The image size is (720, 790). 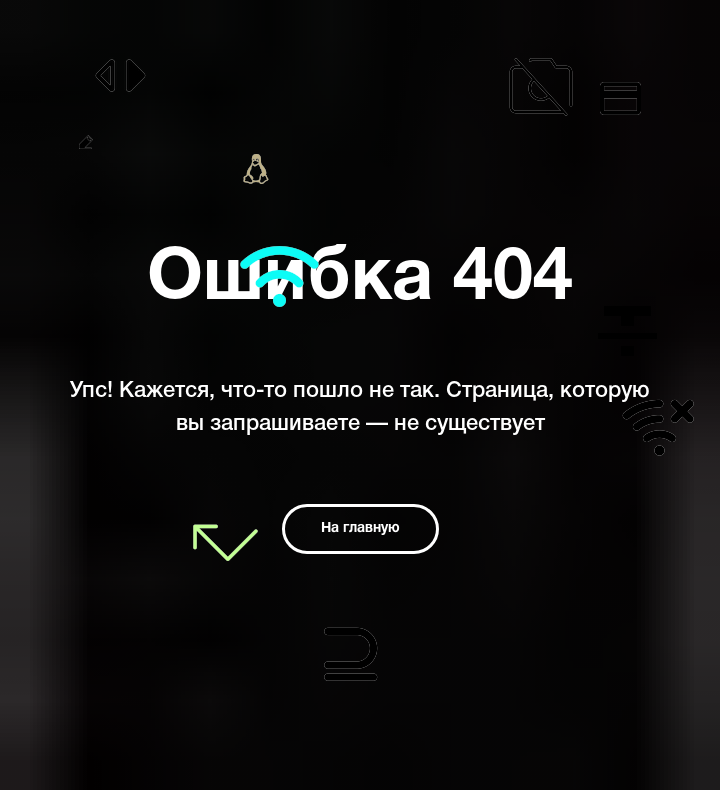 I want to click on edit text or content, so click(x=85, y=142).